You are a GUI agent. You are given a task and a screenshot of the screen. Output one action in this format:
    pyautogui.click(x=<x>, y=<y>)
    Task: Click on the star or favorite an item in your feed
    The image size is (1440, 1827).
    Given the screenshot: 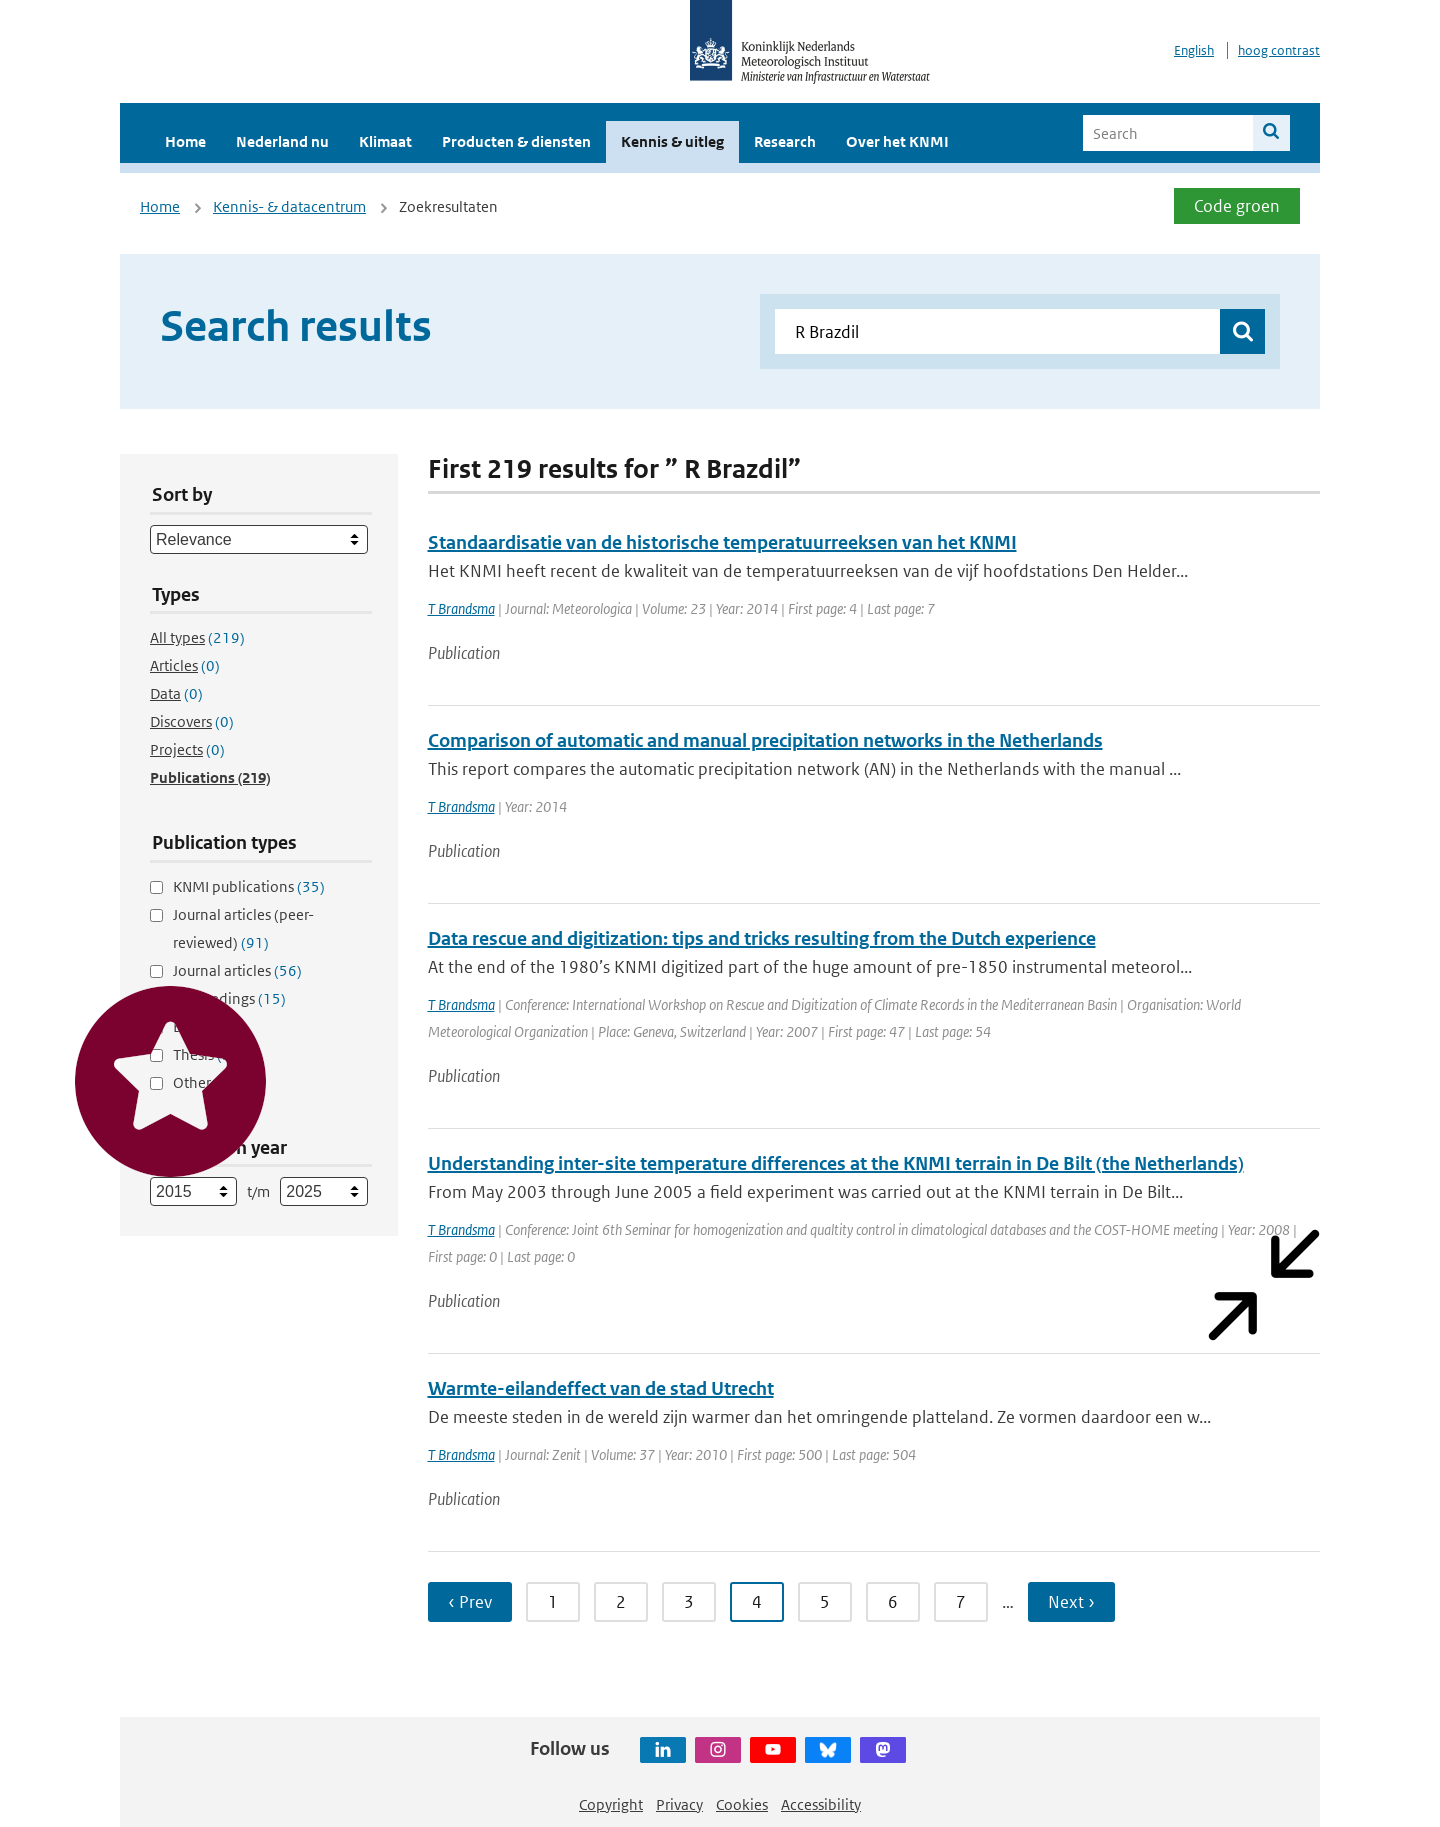 What is the action you would take?
    pyautogui.click(x=170, y=1081)
    